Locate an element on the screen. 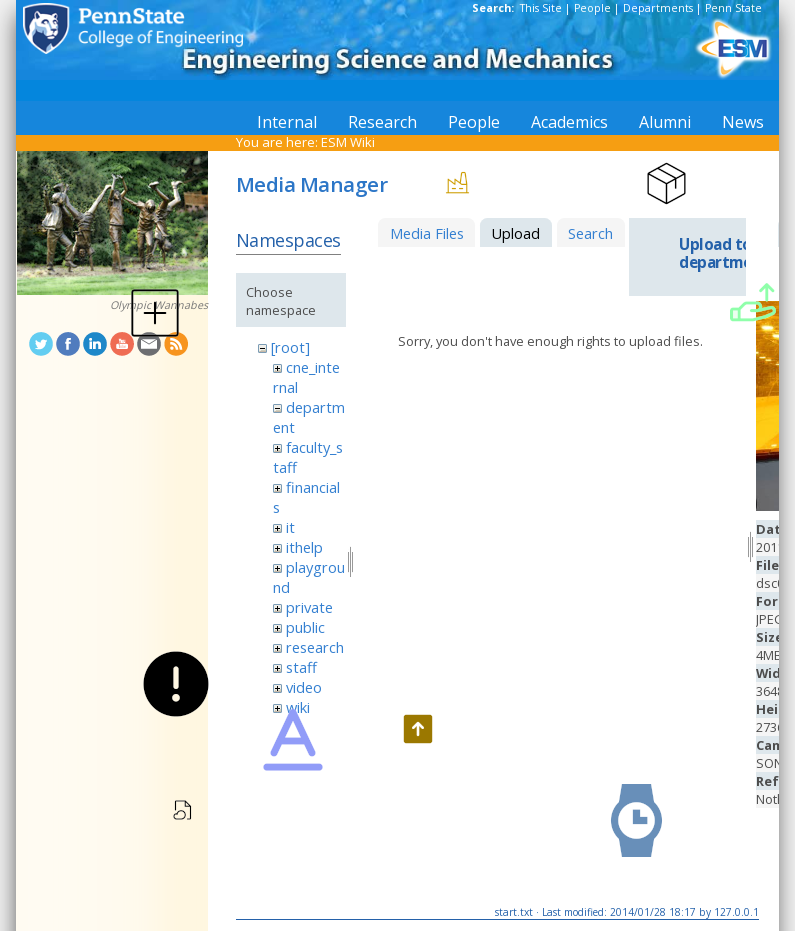  access cloud-stored files is located at coordinates (183, 810).